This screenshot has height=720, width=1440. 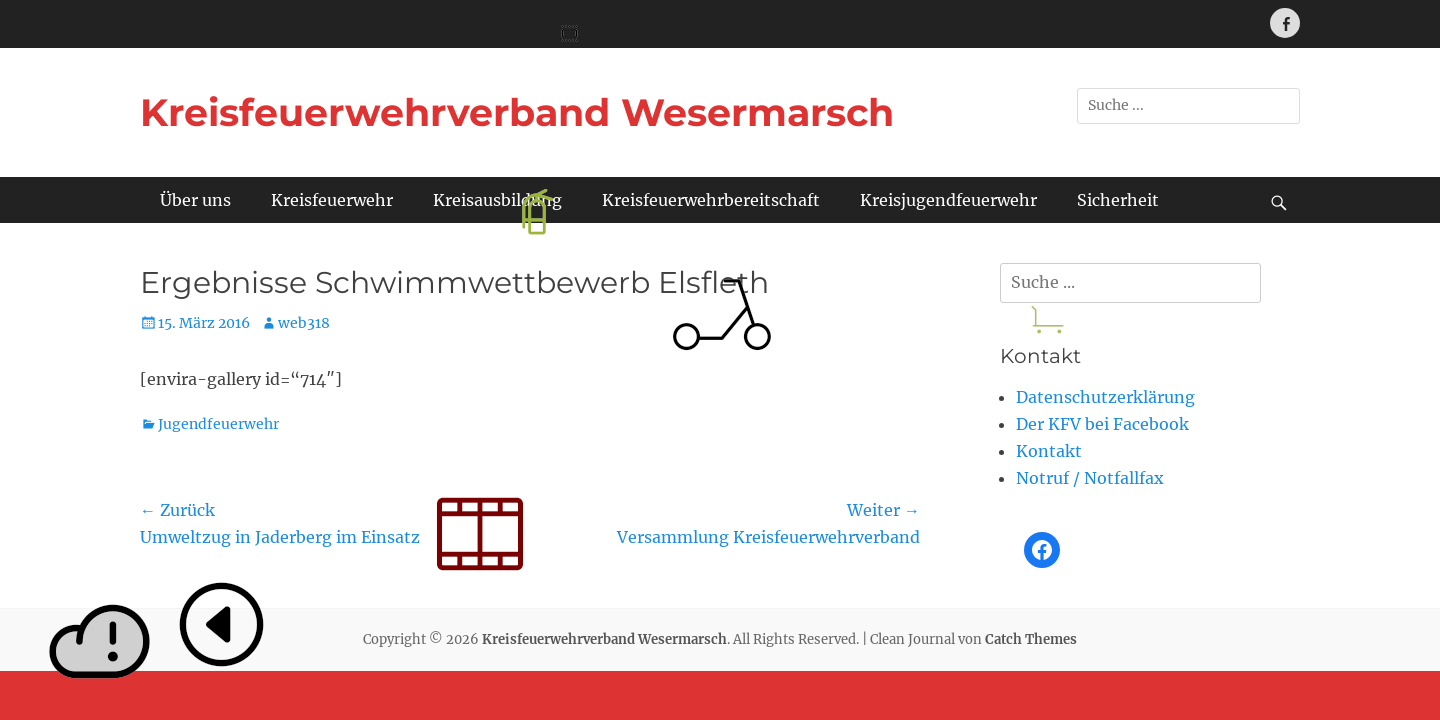 I want to click on insert a content section or block, so click(x=569, y=33).